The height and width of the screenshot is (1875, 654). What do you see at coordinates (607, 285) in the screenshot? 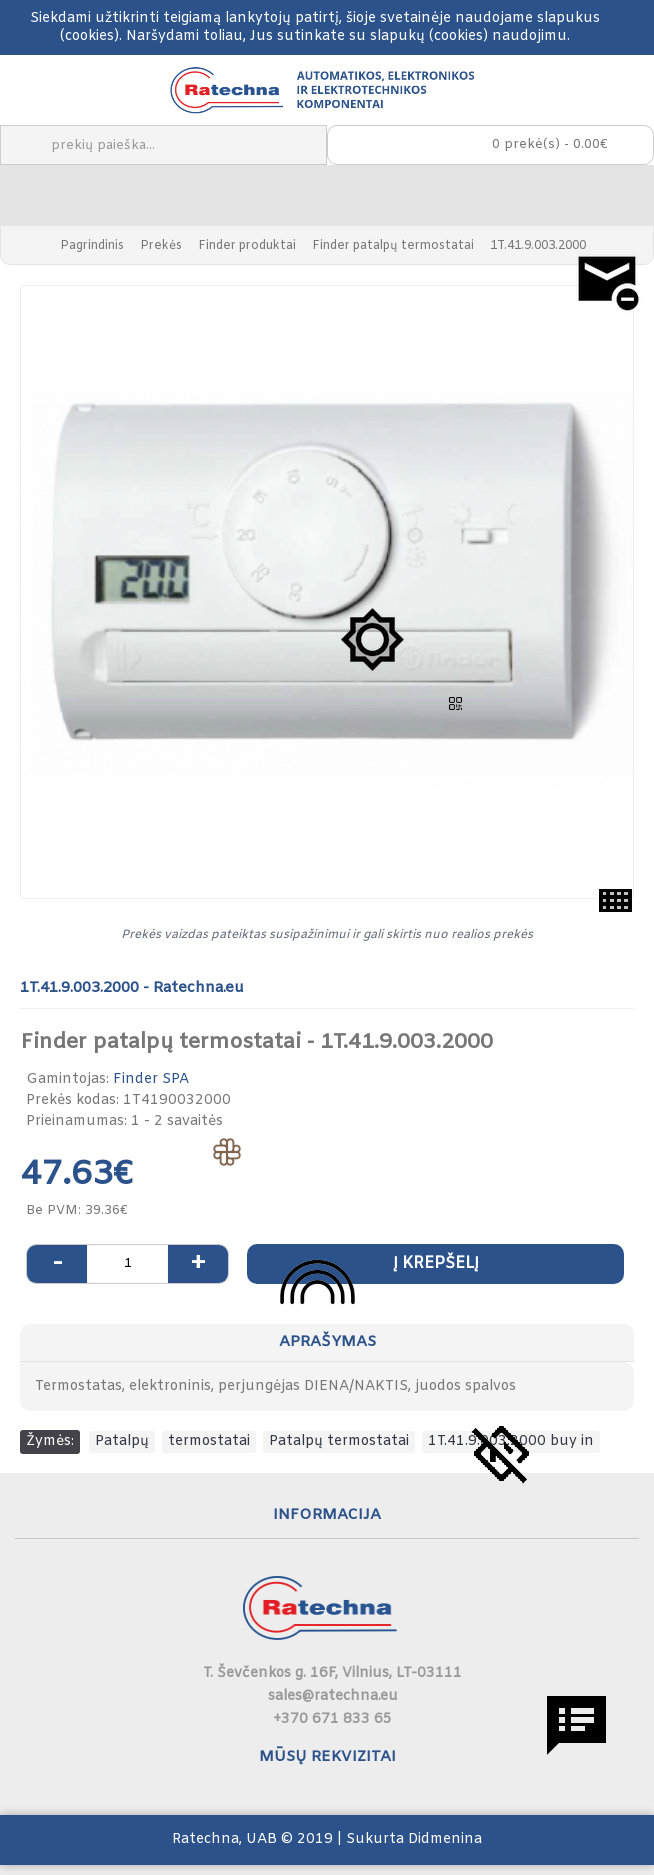
I see `unsubscribe from a mailing list` at bounding box center [607, 285].